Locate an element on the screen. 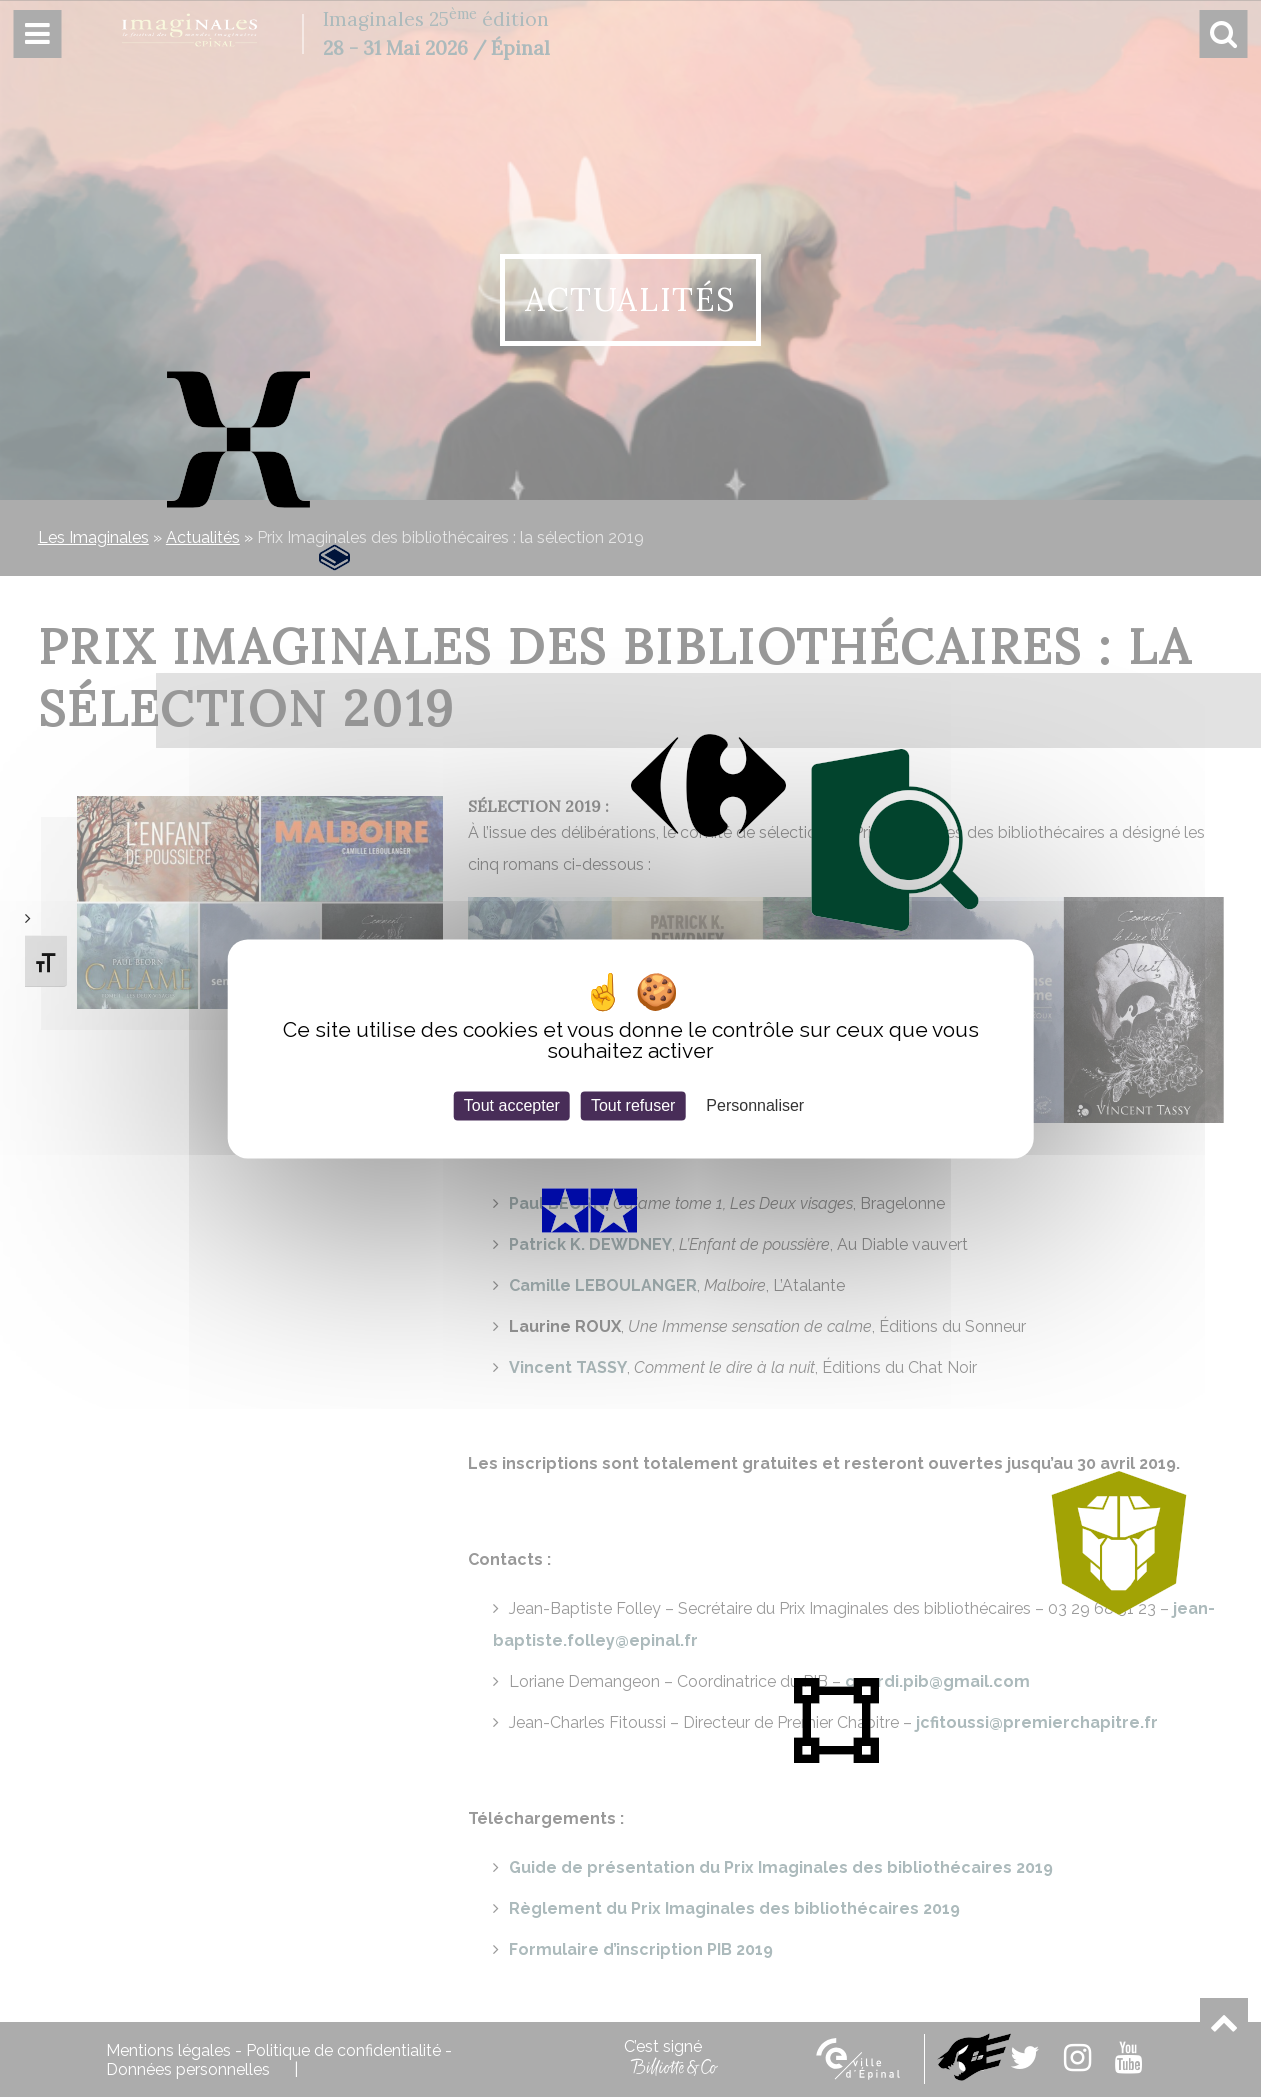 Image resolution: width=1261 pixels, height=2097 pixels. tamiya brand logo is located at coordinates (589, 1210).